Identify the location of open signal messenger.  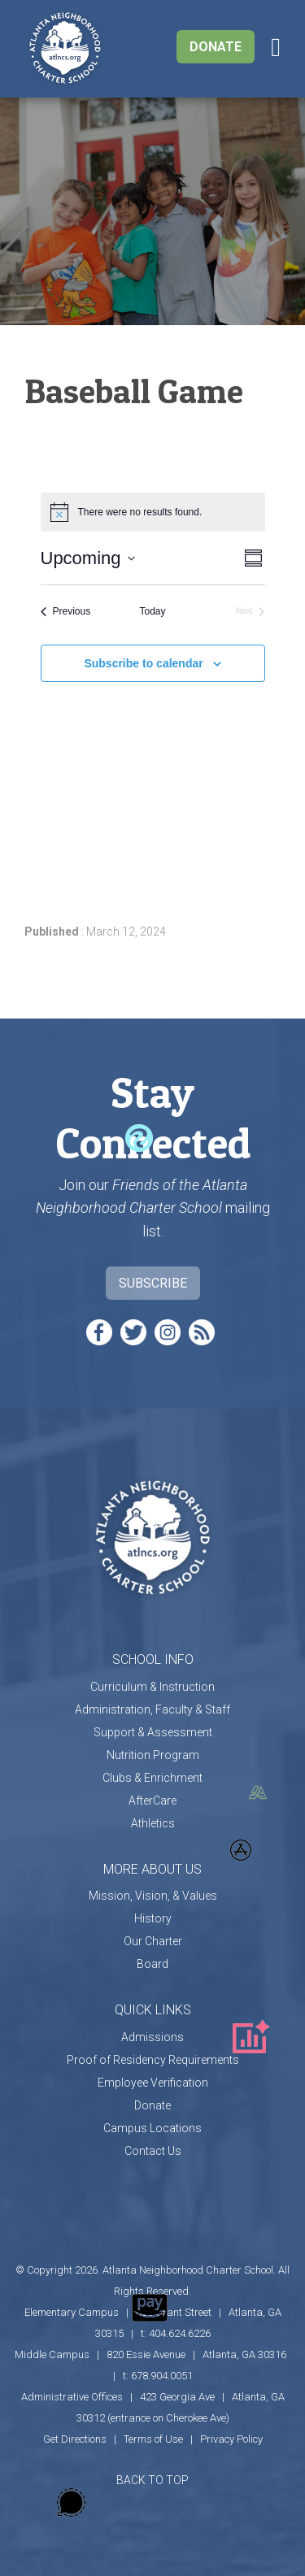
(71, 2502).